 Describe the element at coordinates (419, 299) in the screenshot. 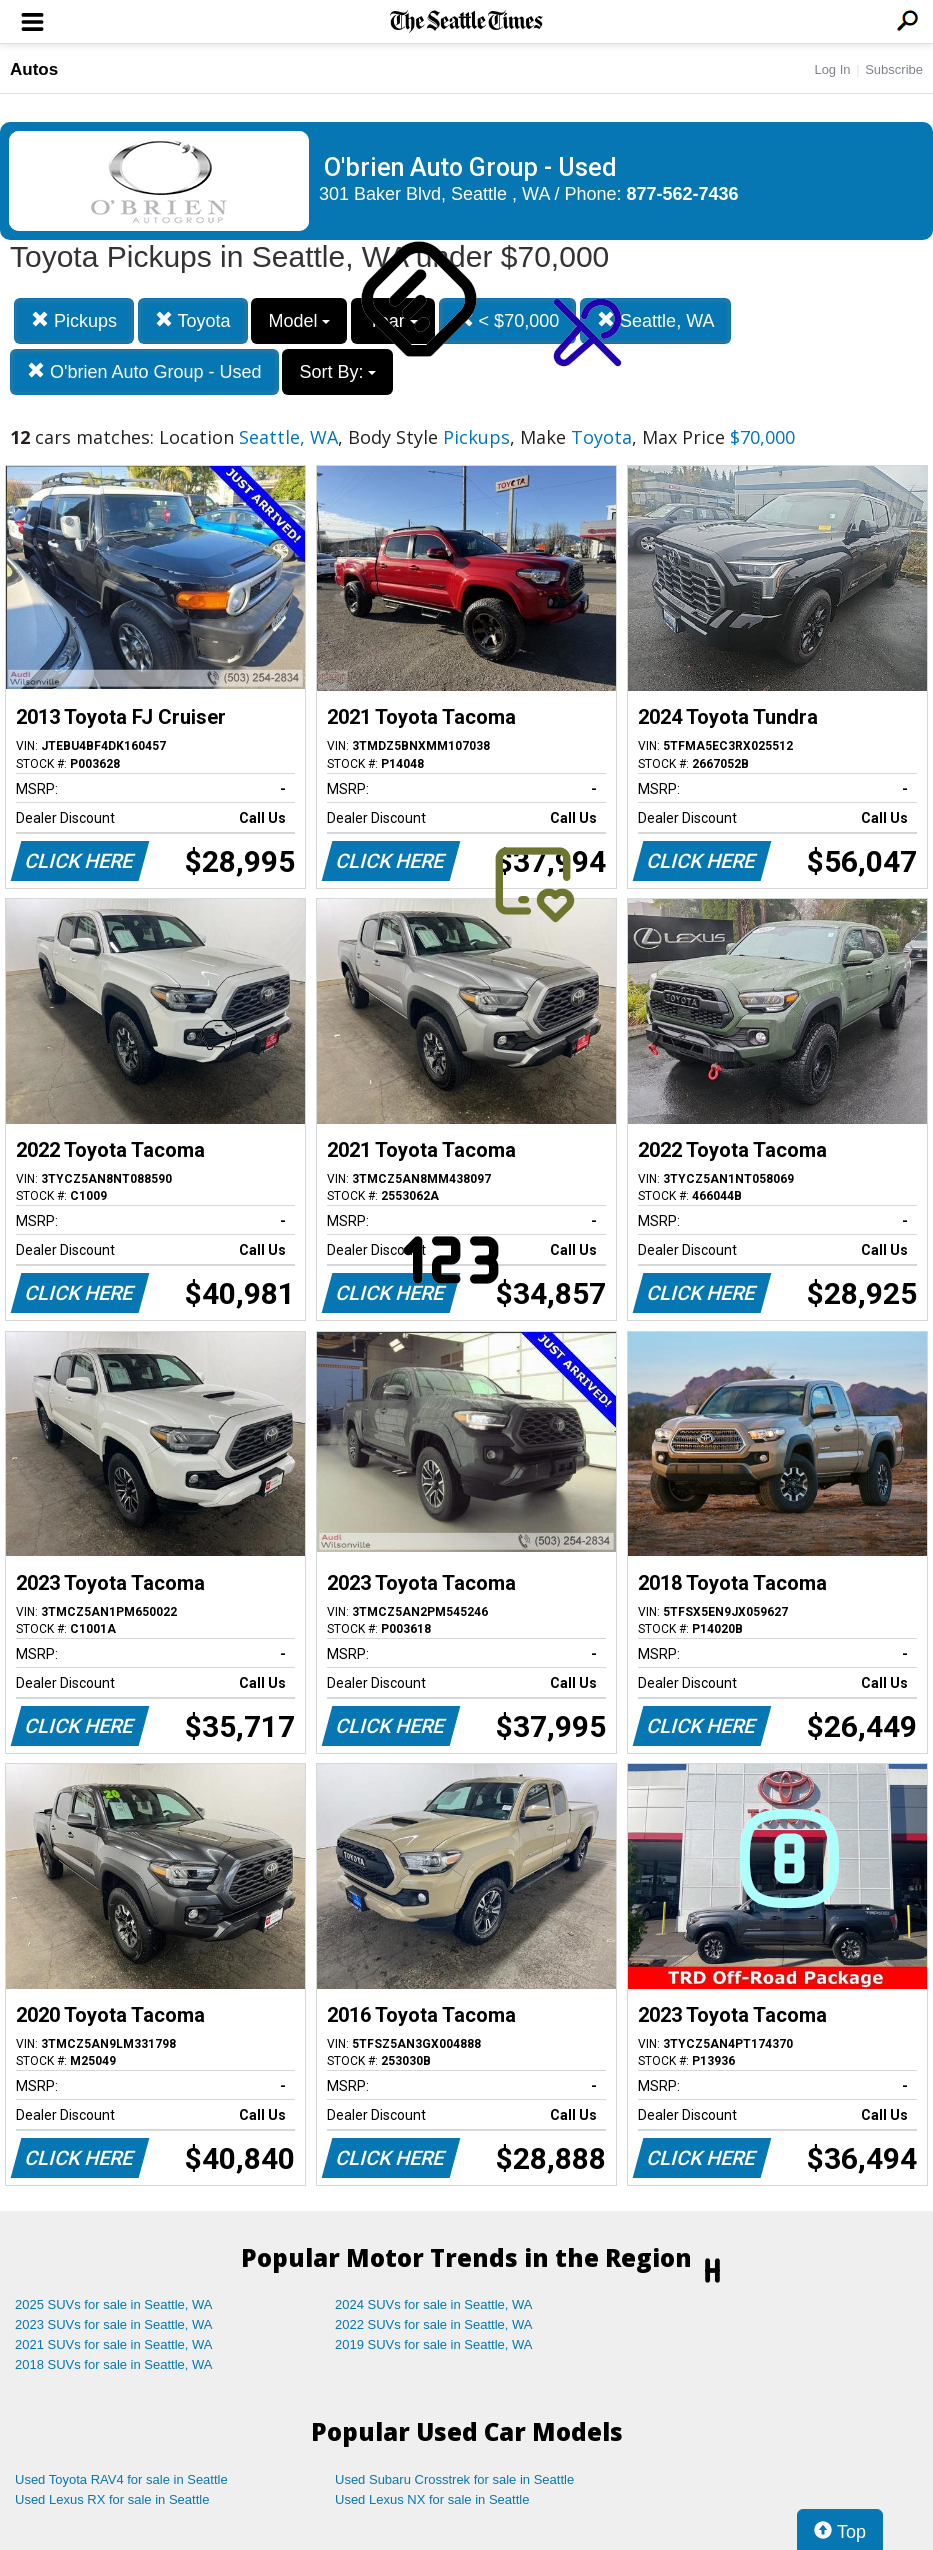

I see `open feedly app` at that location.